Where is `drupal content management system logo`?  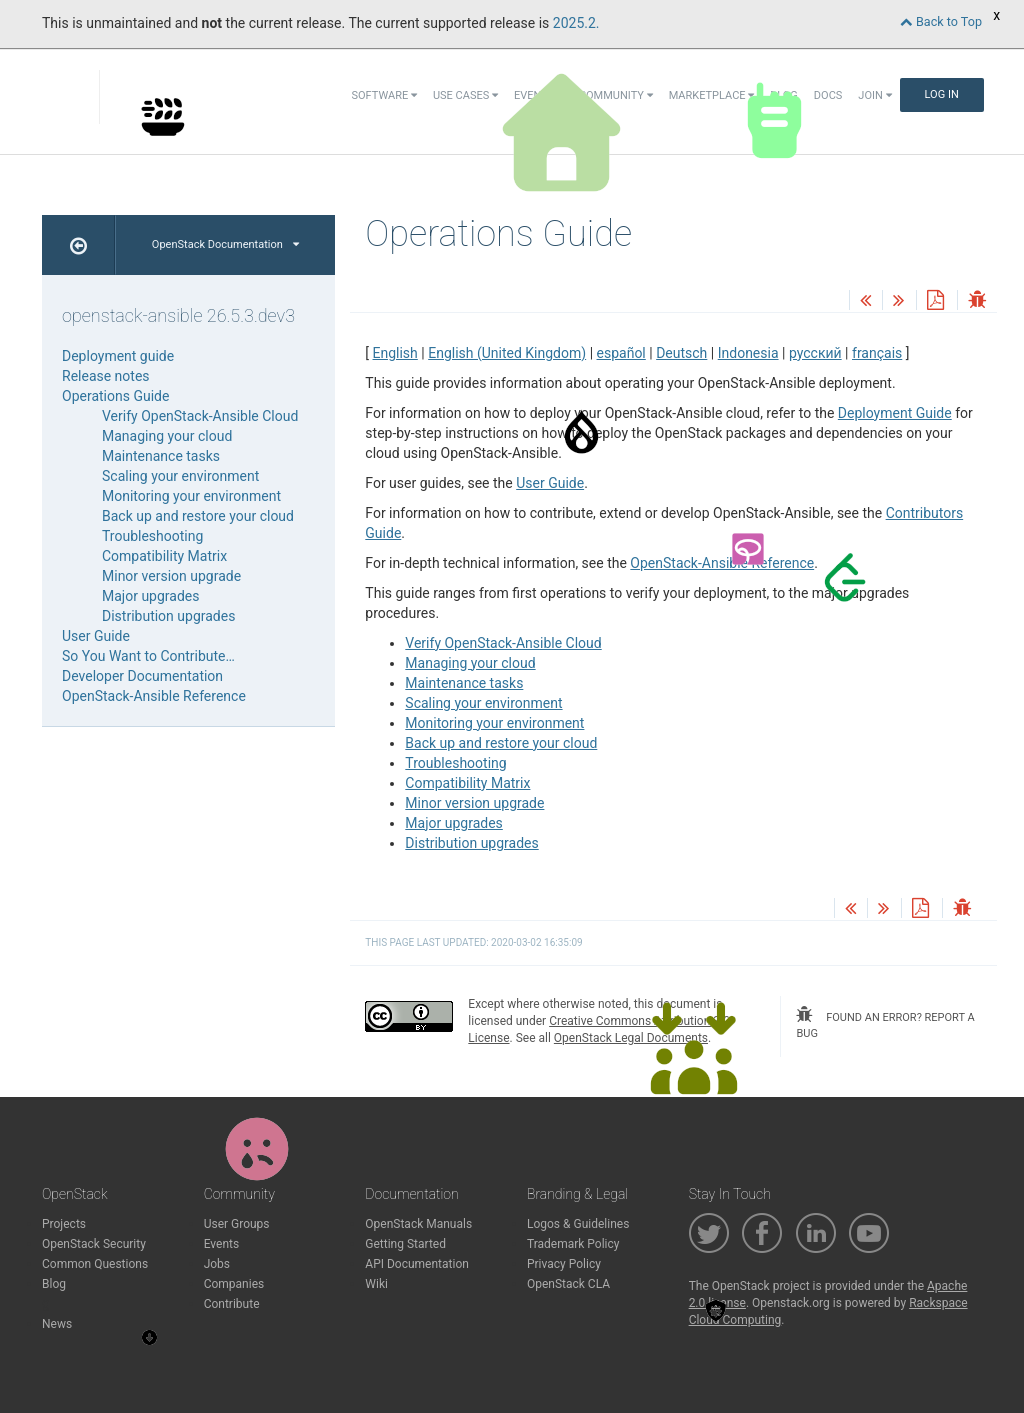 drupal content management system logo is located at coordinates (581, 431).